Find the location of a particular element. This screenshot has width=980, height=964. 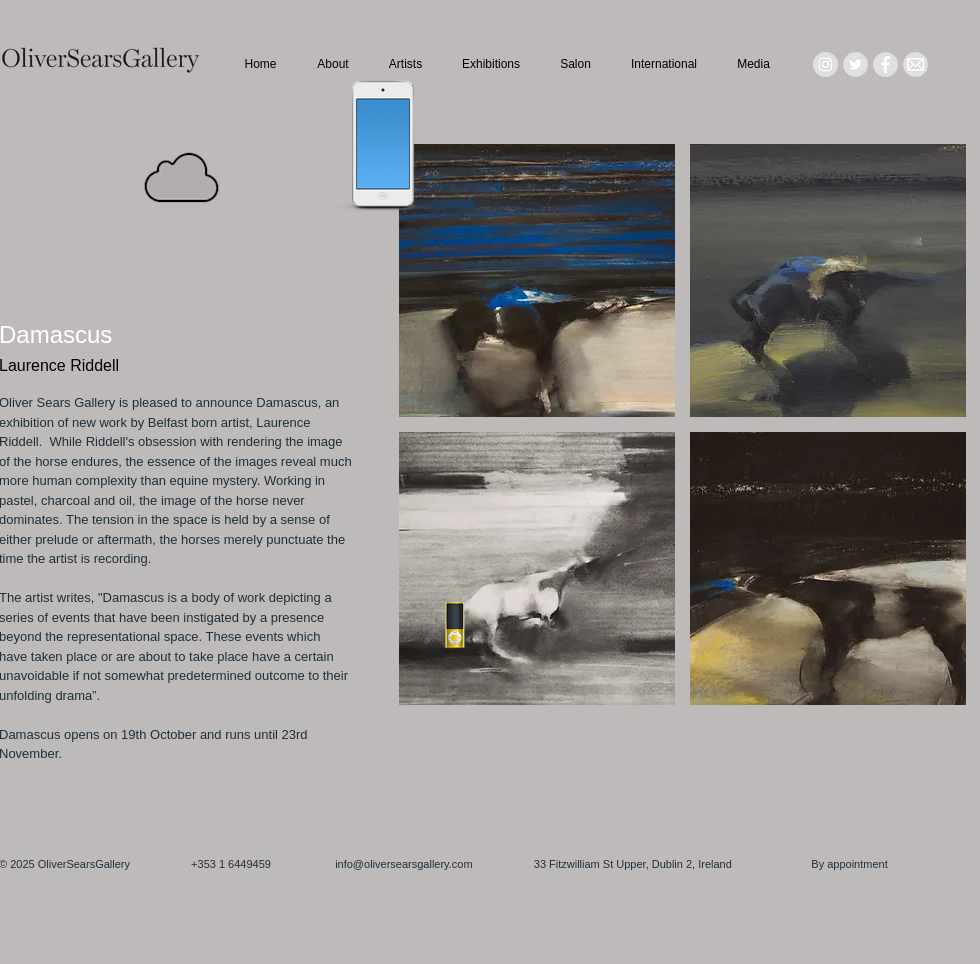

access iCloud storage in sidebar is located at coordinates (181, 177).